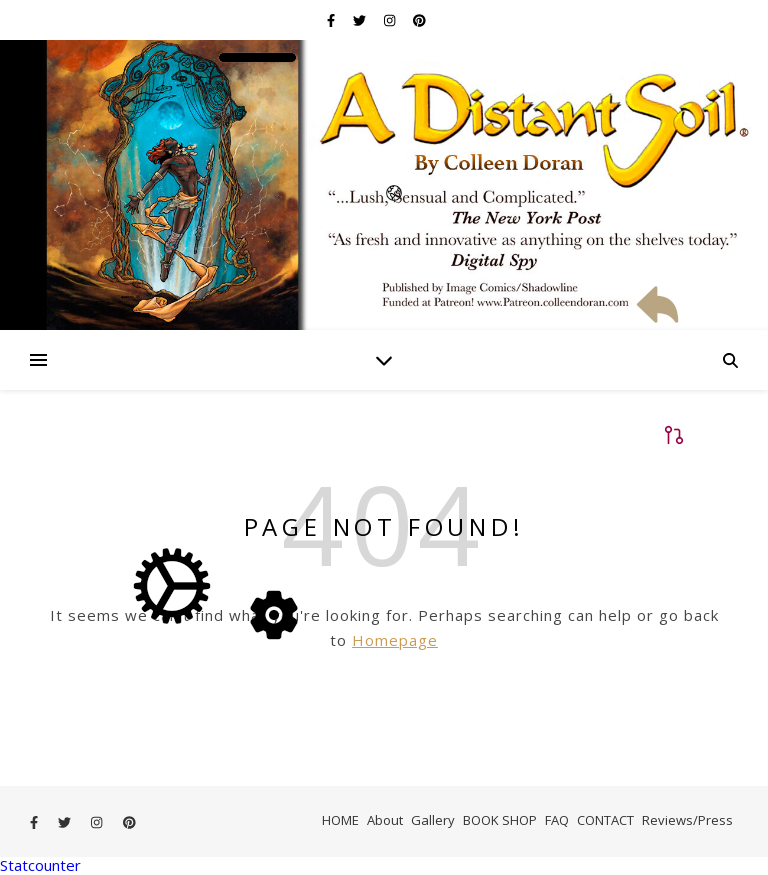 The image size is (768, 875). What do you see at coordinates (657, 304) in the screenshot?
I see `undo the last action` at bounding box center [657, 304].